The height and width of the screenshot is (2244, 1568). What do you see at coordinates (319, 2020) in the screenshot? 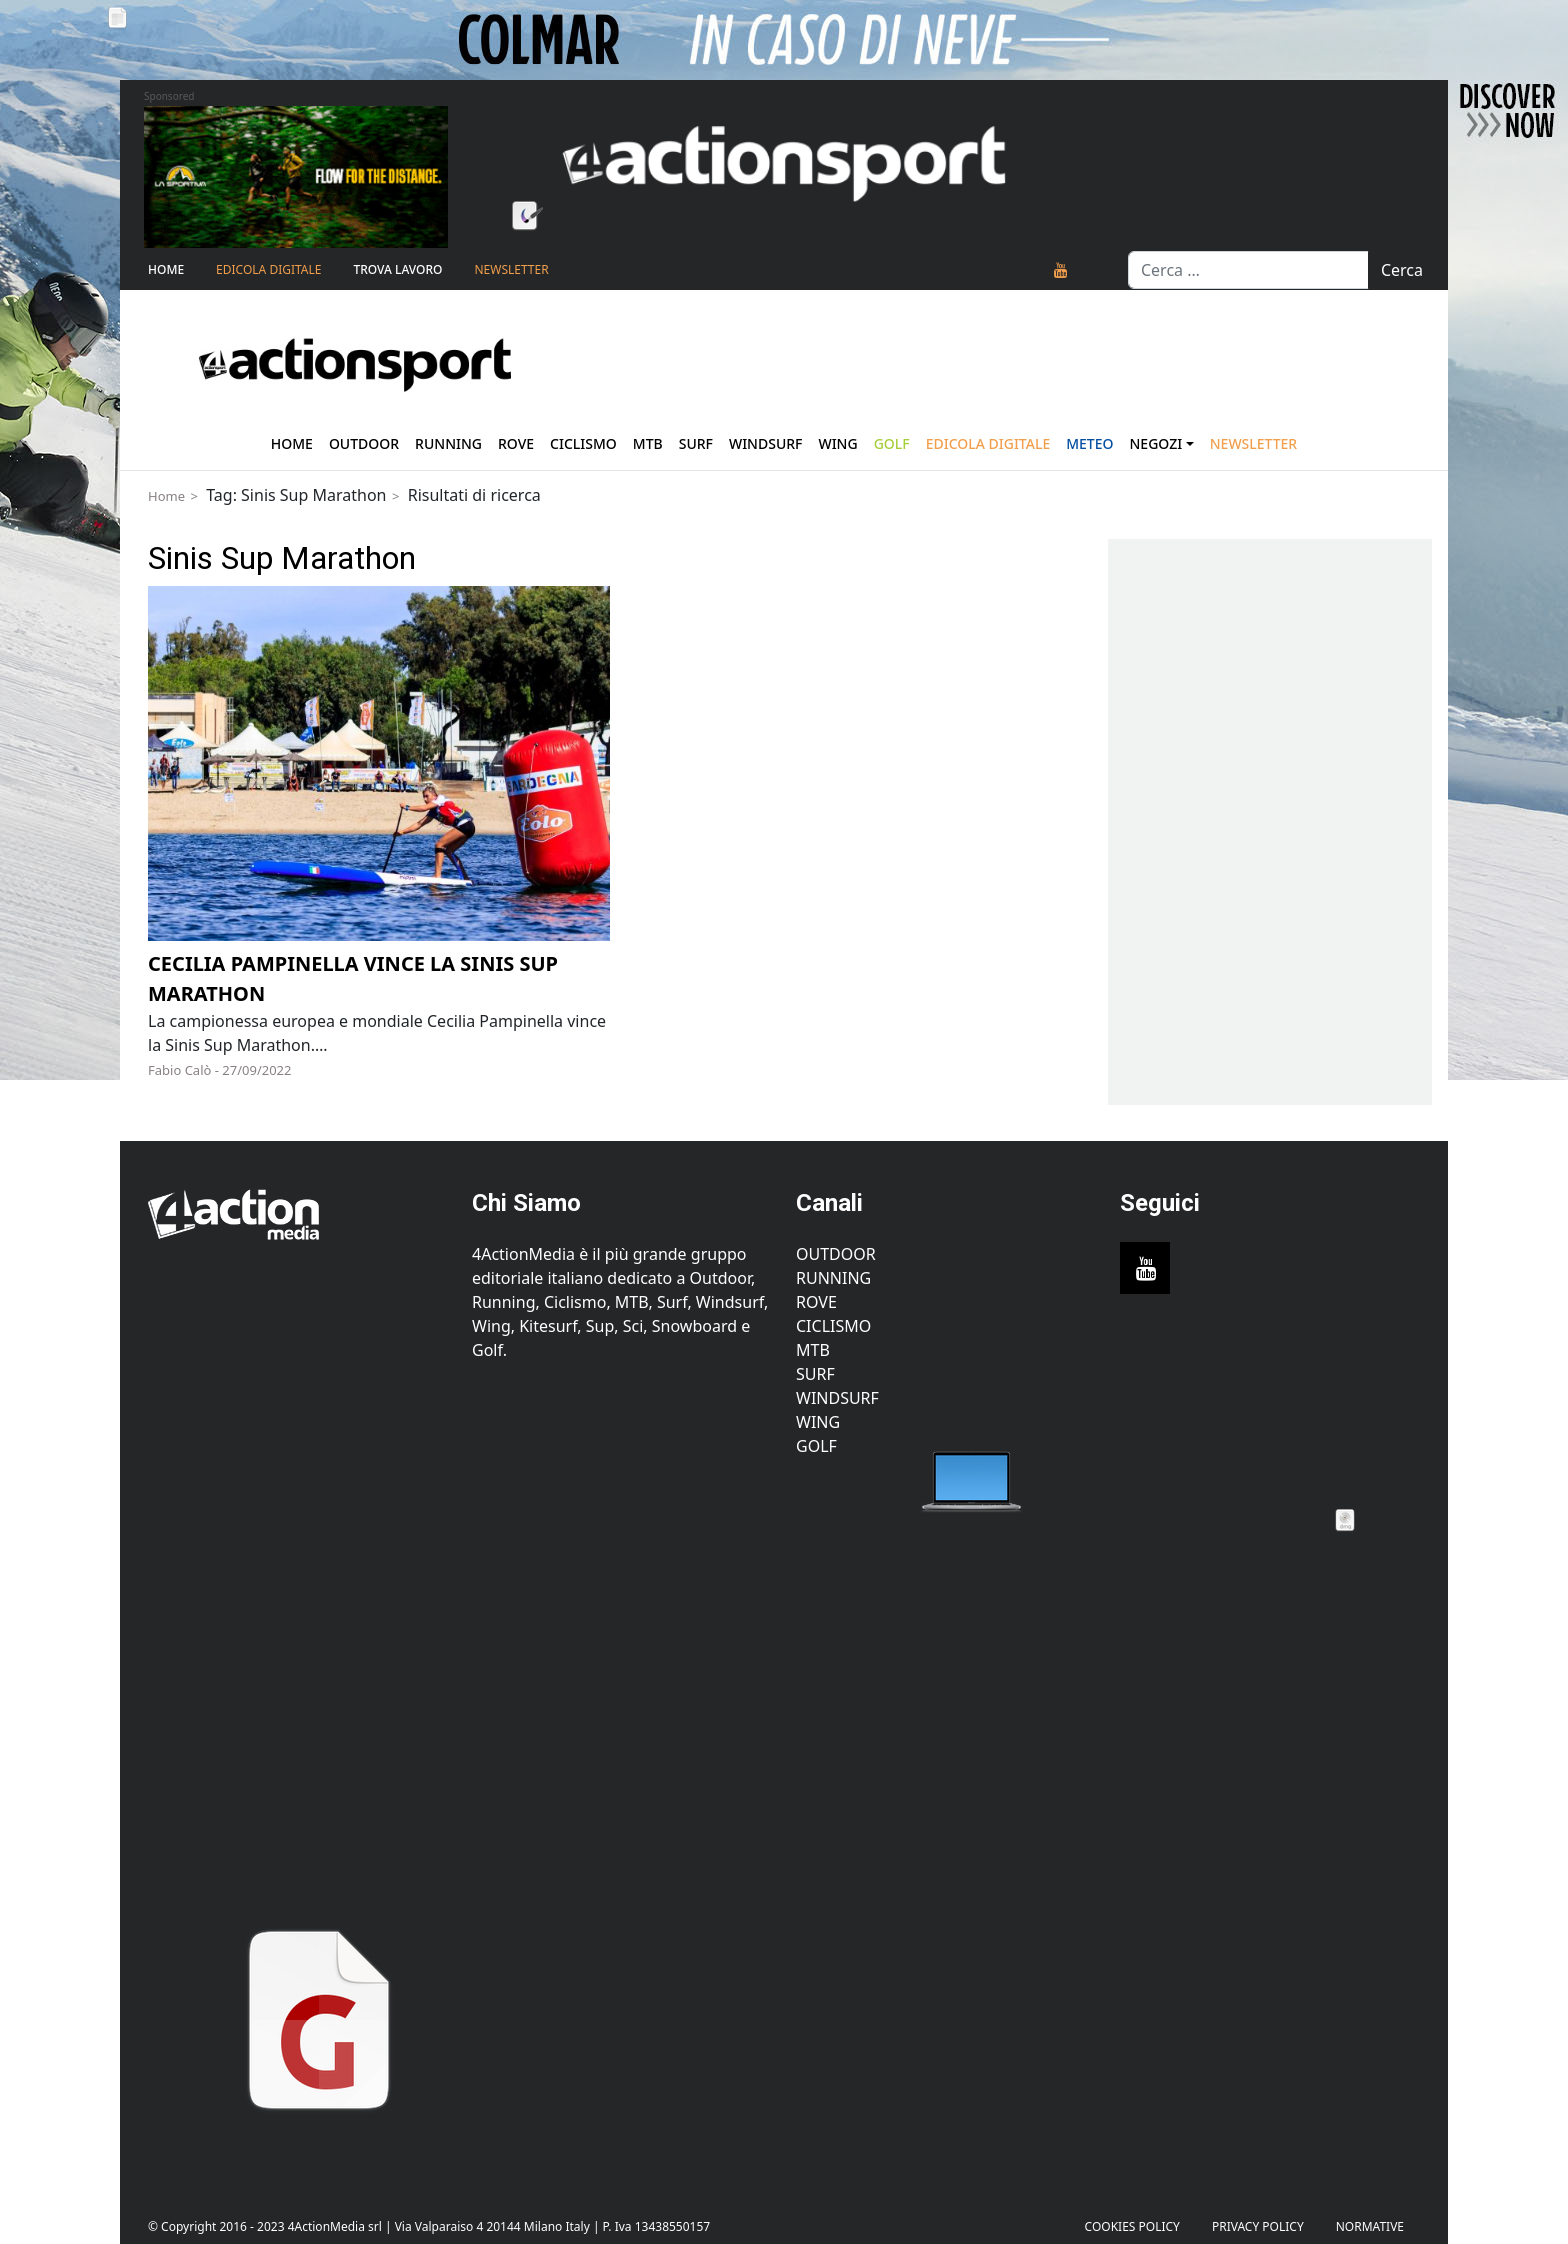
I see `a G-code file for 3D printing or CNC machining` at bounding box center [319, 2020].